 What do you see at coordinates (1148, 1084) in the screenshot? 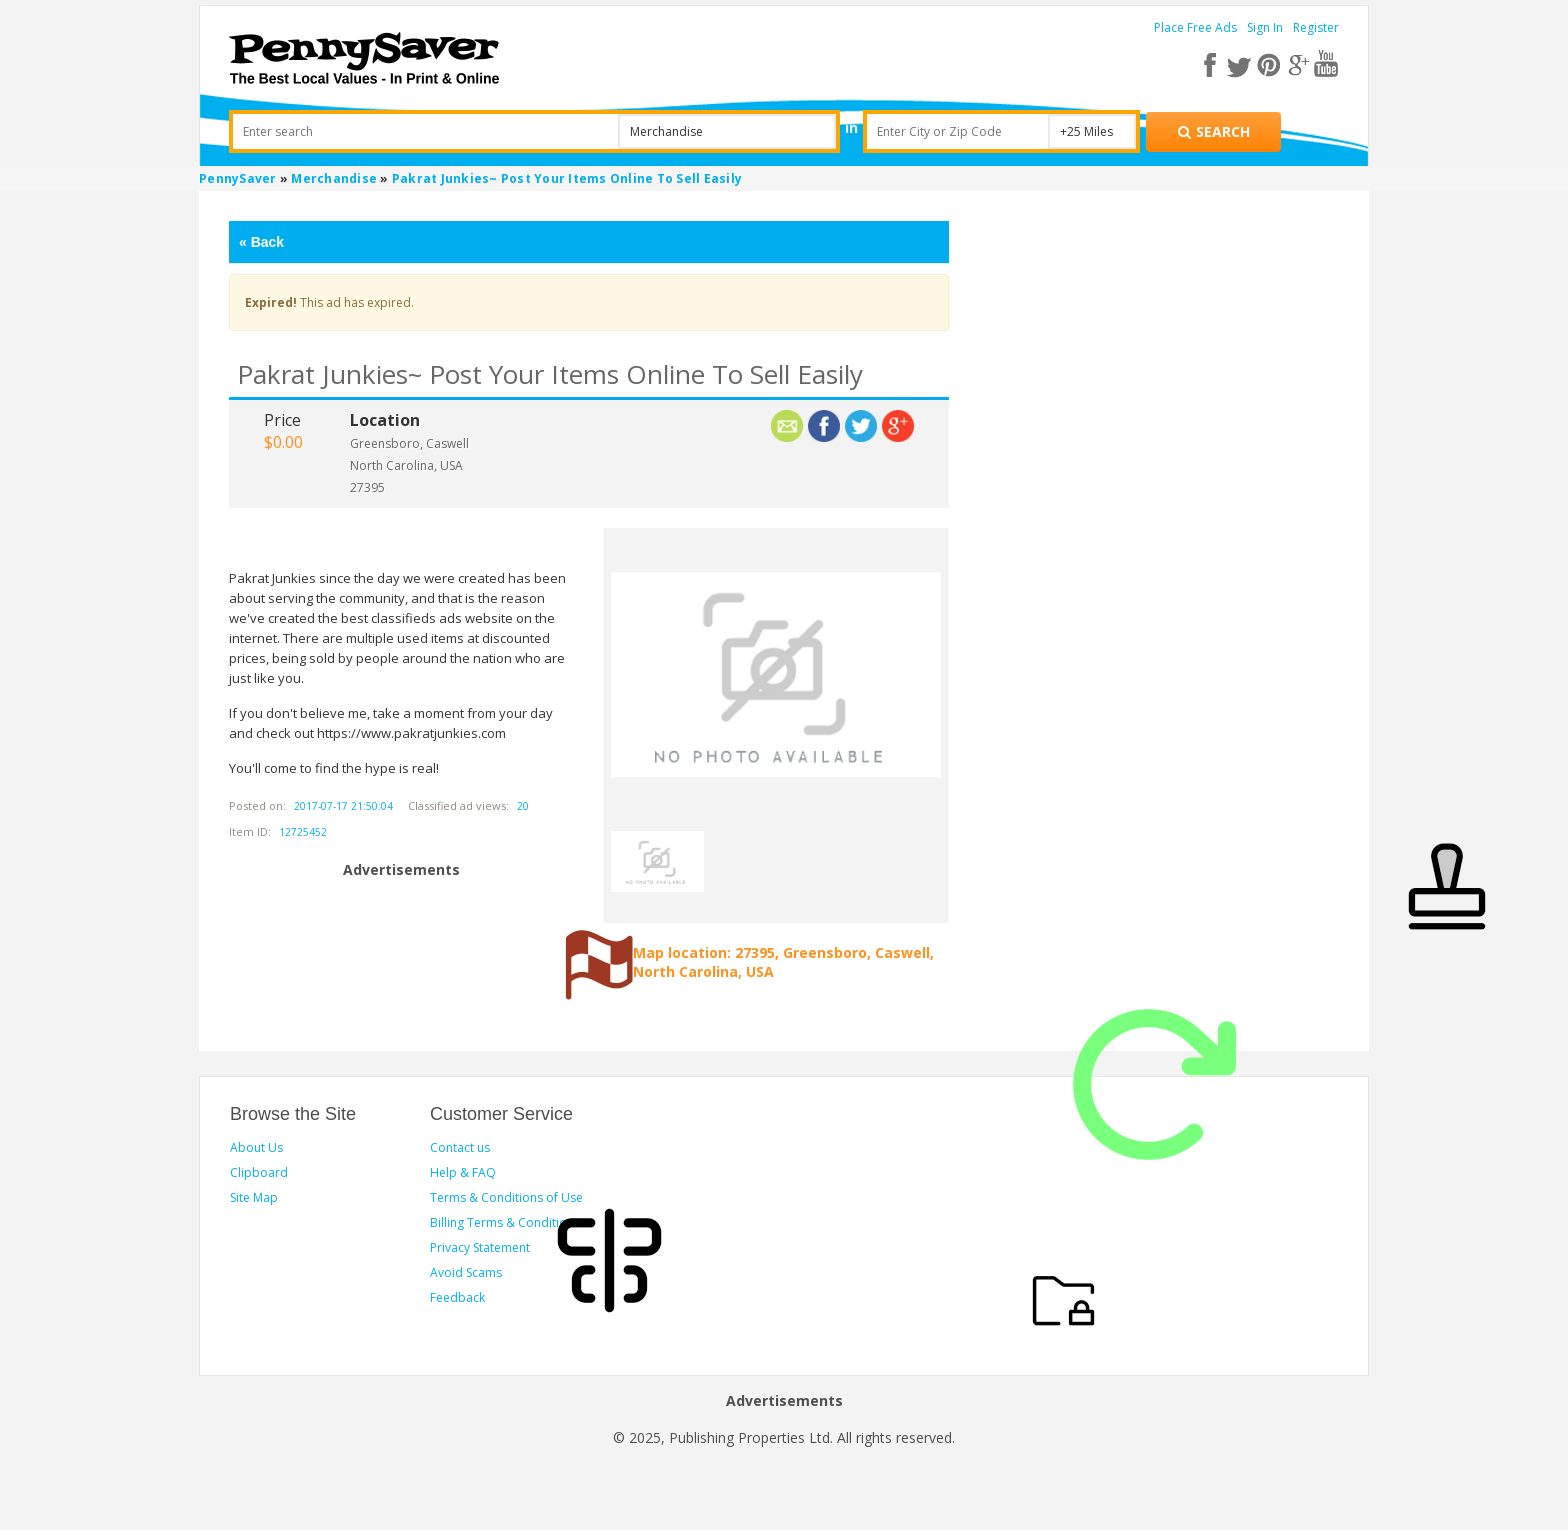
I see `refresh or reload content` at bounding box center [1148, 1084].